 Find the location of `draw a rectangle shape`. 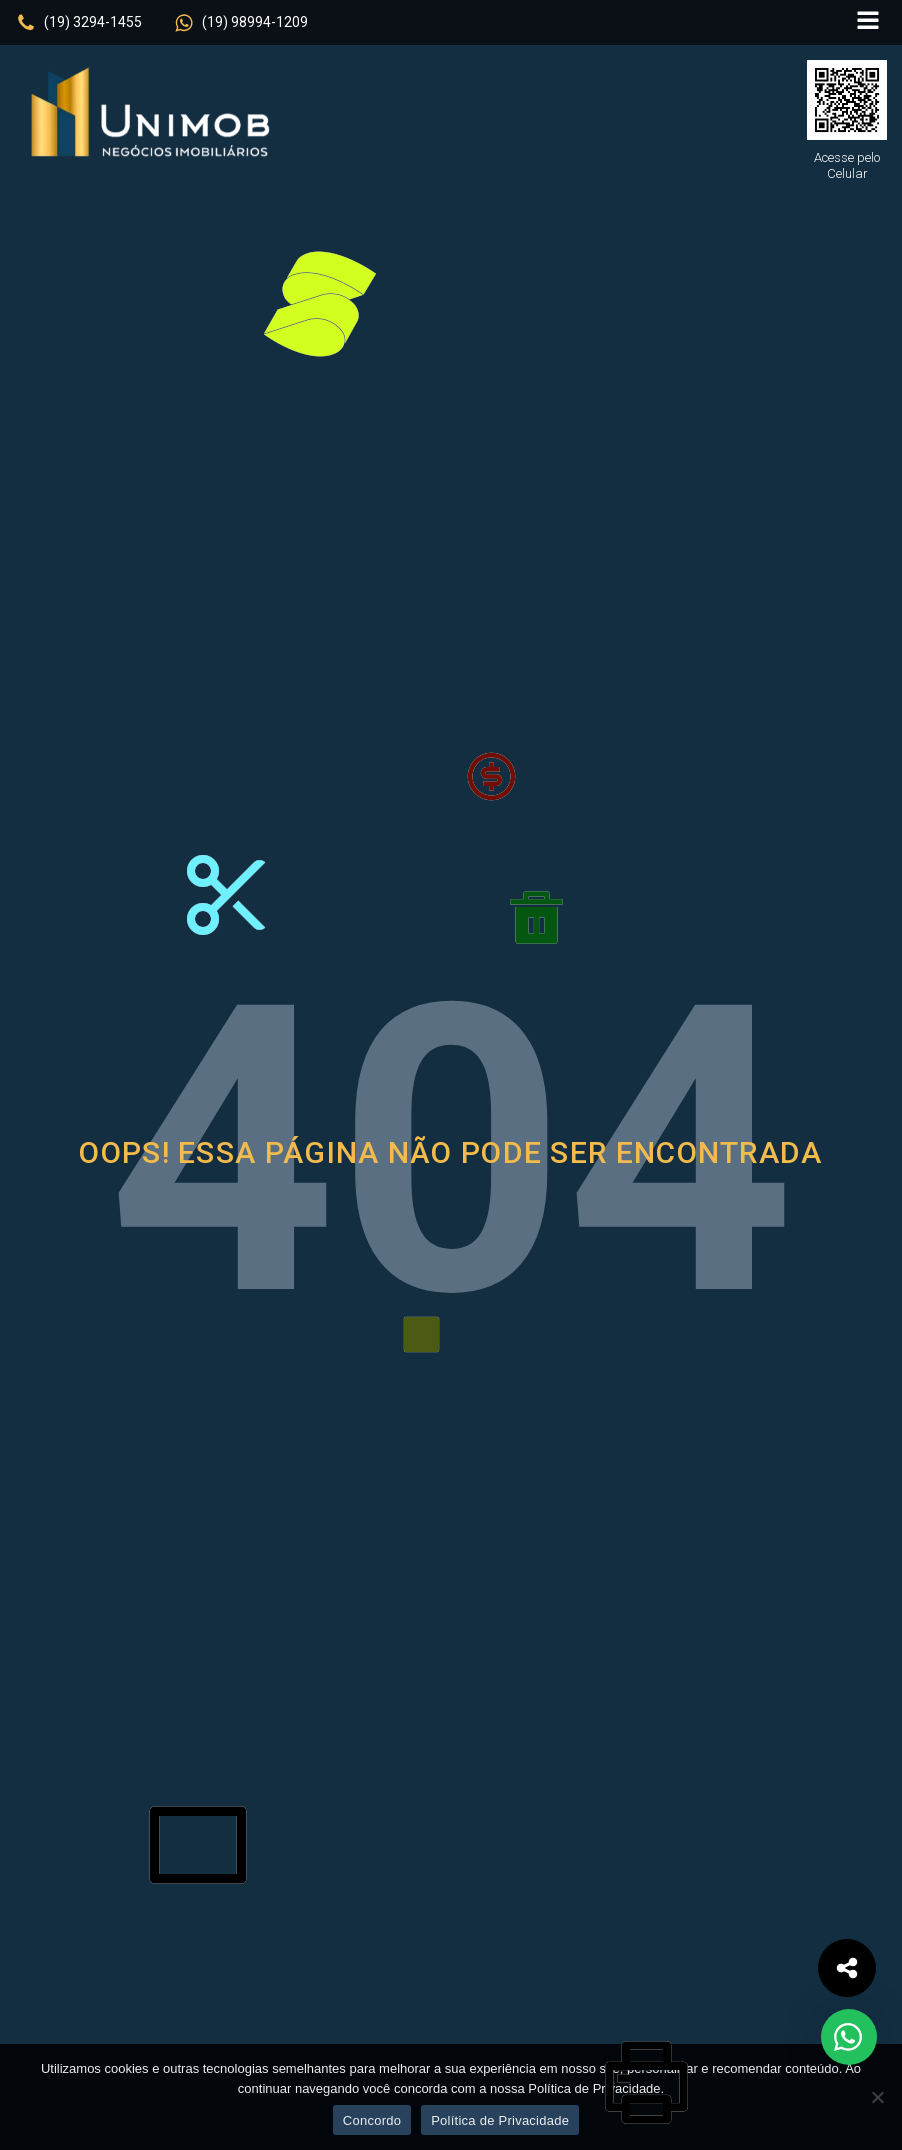

draw a rectangle shape is located at coordinates (198, 1845).